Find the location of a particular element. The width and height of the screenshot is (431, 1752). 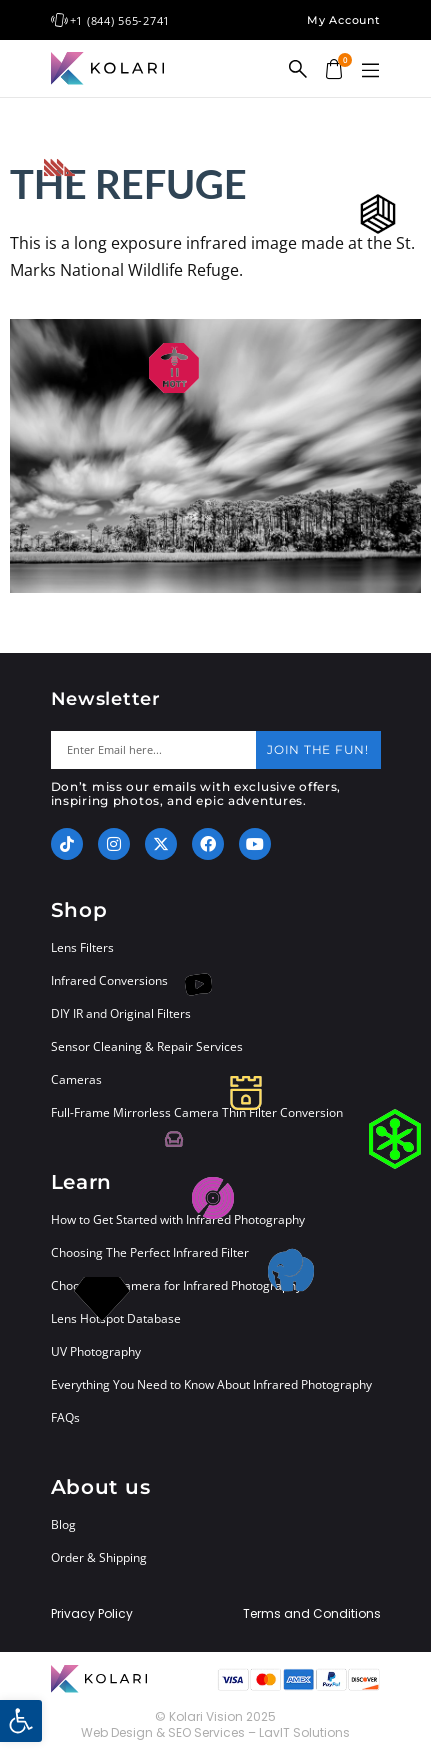

open zigbee2mqtt smart home integration settings is located at coordinates (174, 368).